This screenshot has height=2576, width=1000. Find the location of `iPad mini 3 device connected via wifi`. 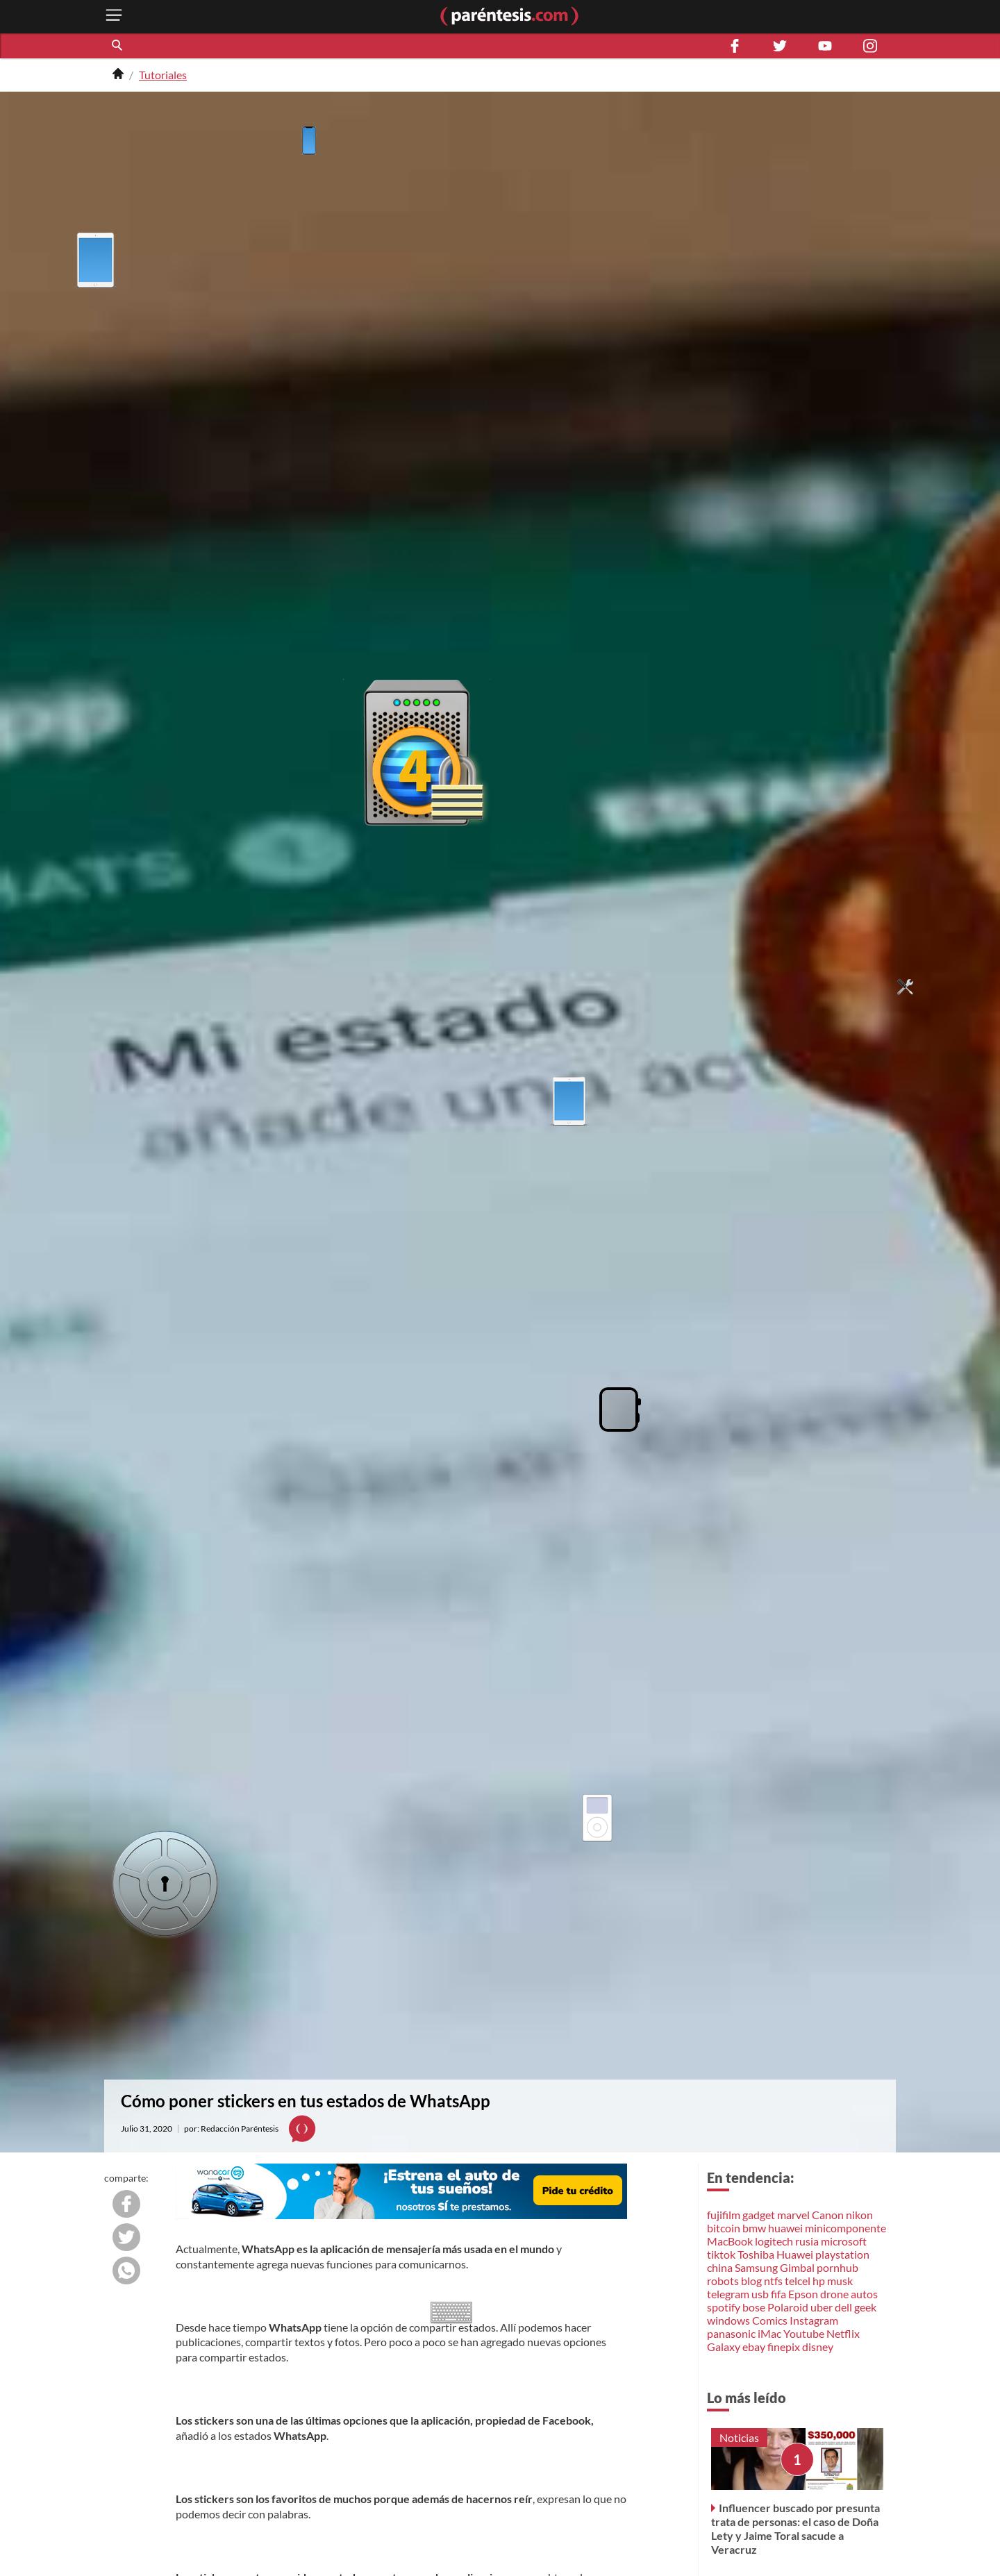

iPad mini 3 device connected via wifi is located at coordinates (95, 255).